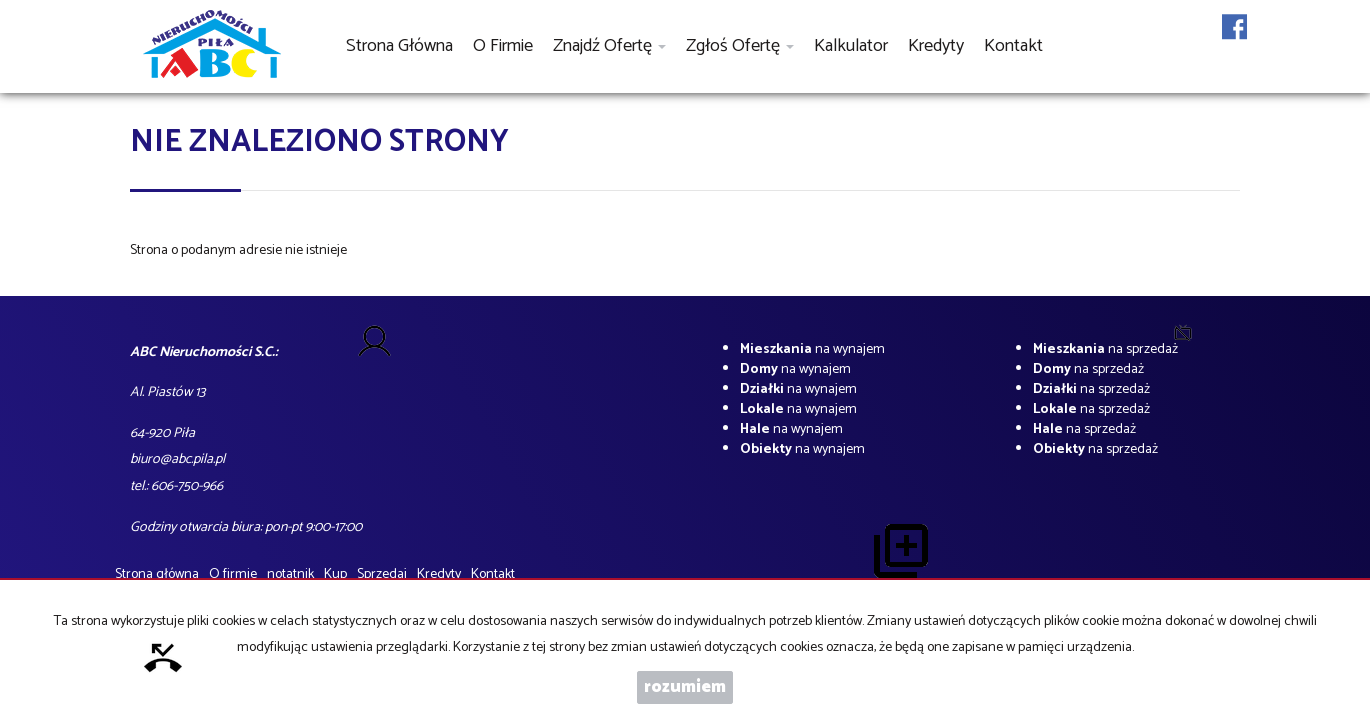 The image size is (1370, 720). I want to click on add item to your library, so click(901, 551).